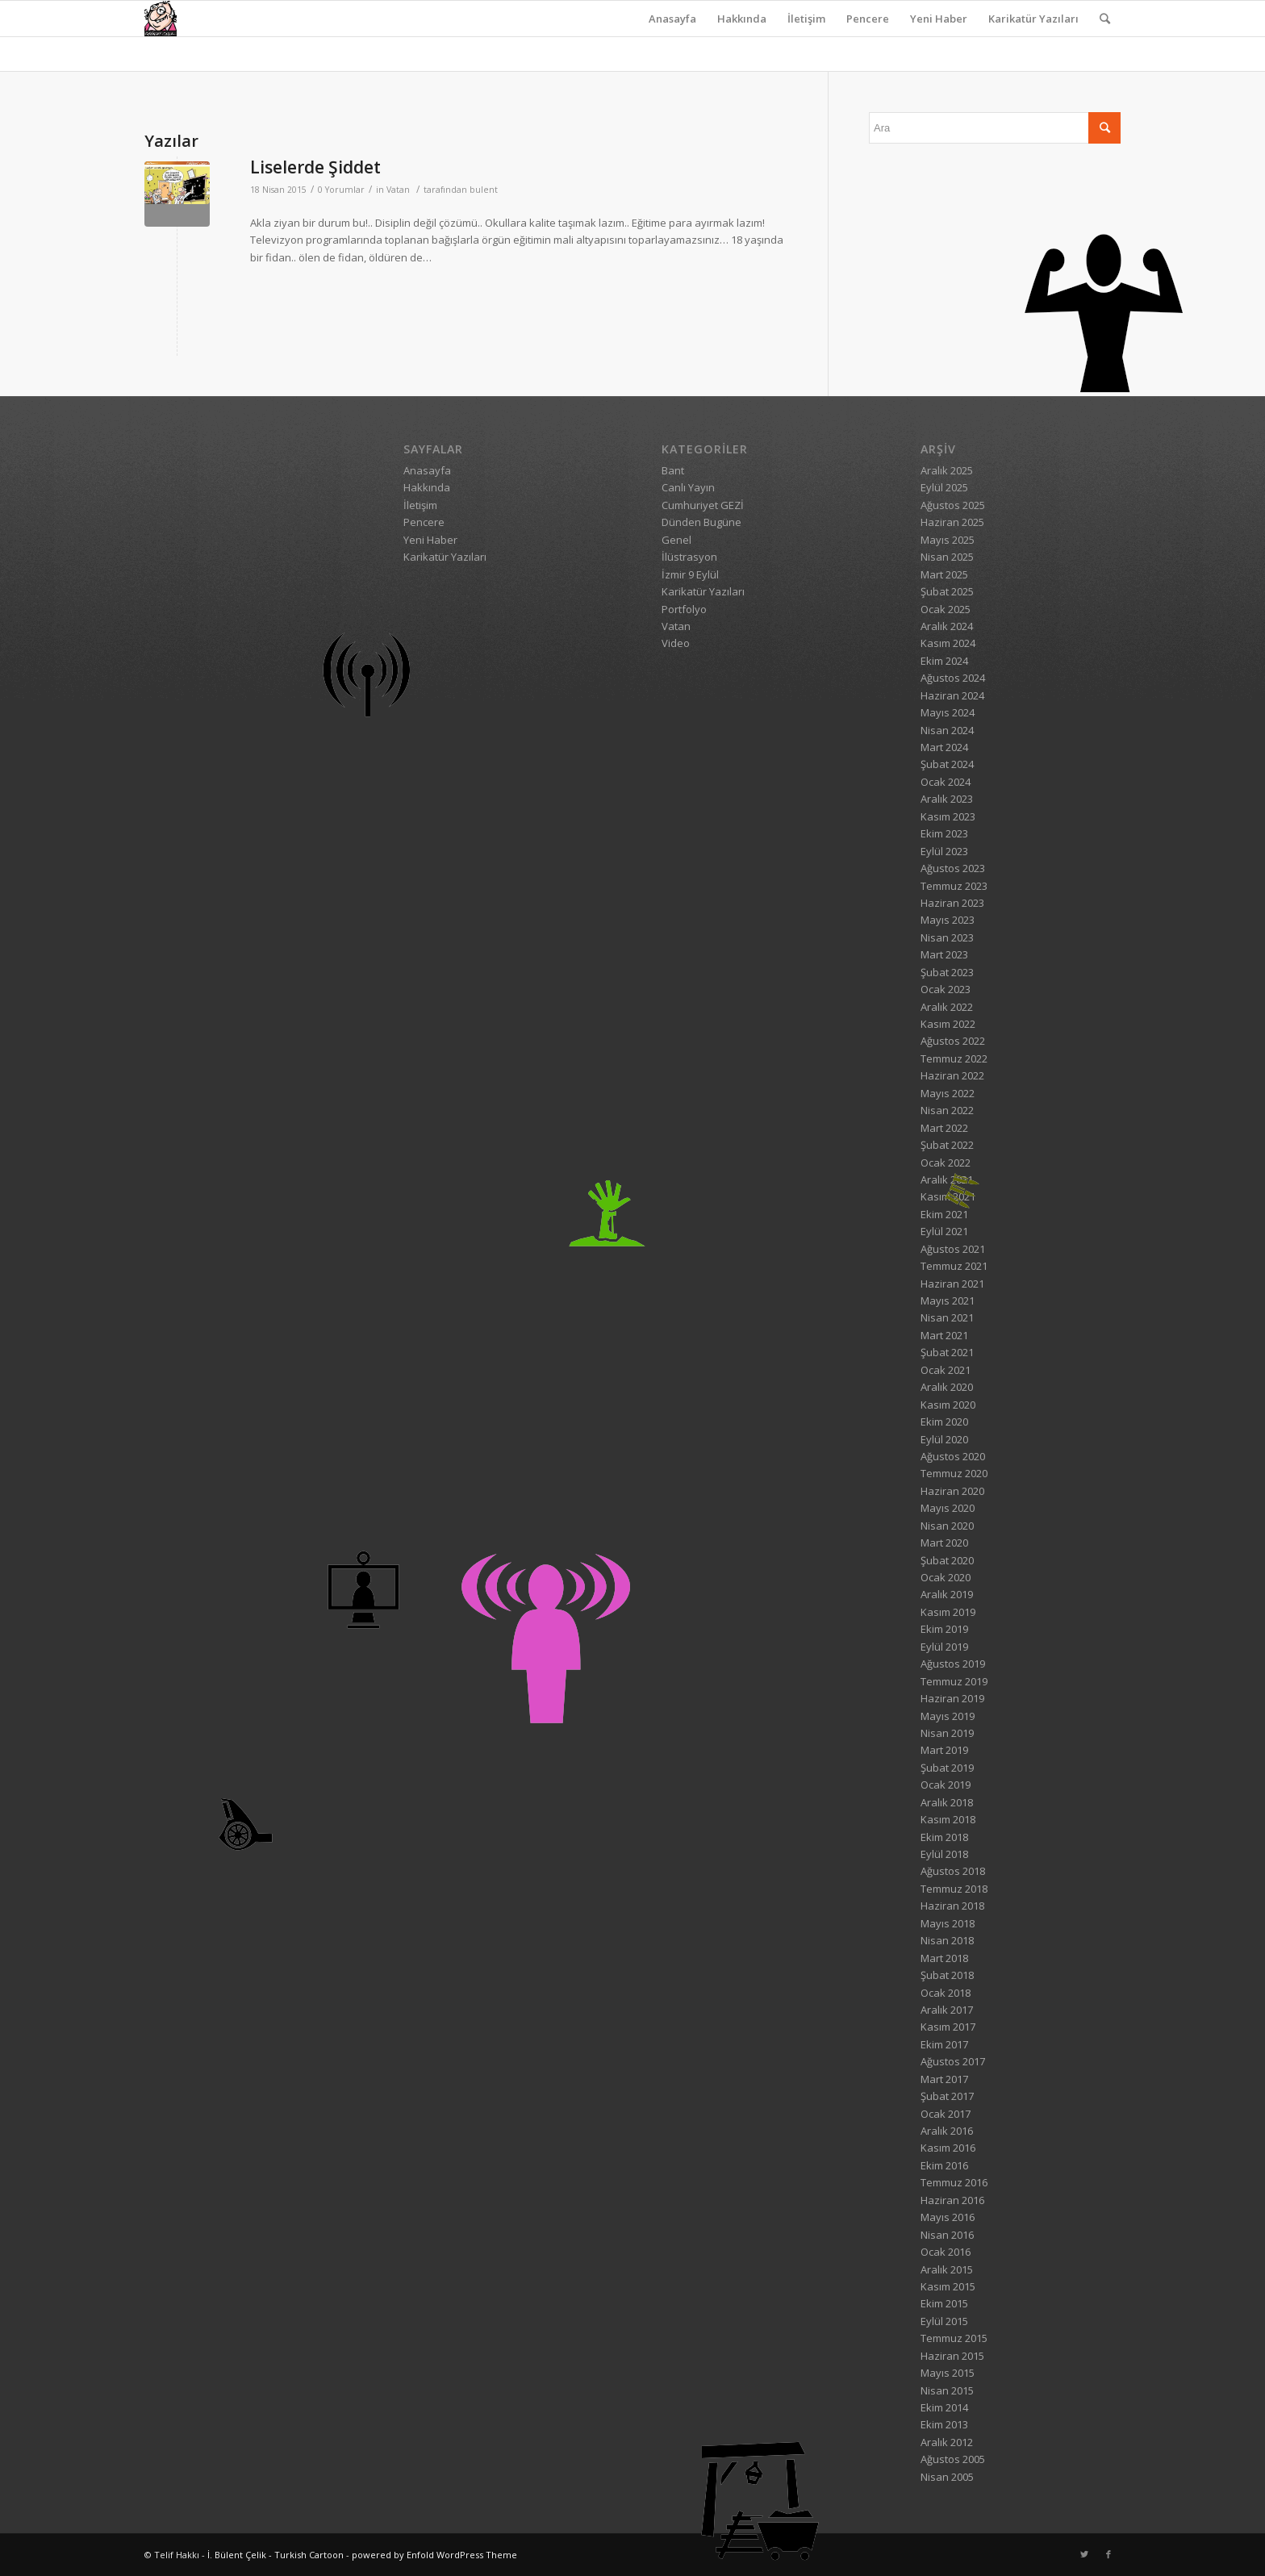 Image resolution: width=1265 pixels, height=2576 pixels. Describe the element at coordinates (760, 2501) in the screenshot. I see `access gold mine resource building` at that location.